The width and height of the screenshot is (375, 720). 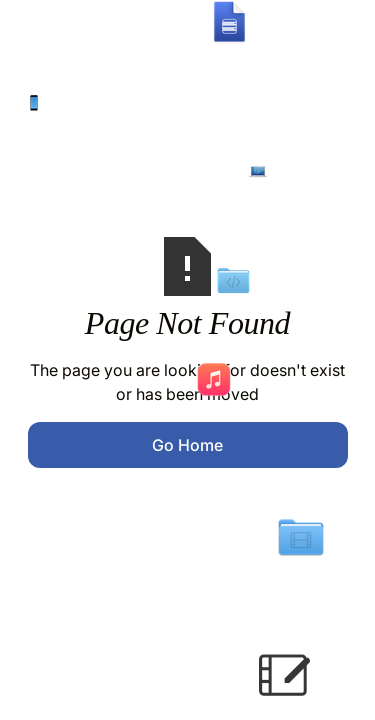 I want to click on iPhone 7 device icon for system identification, so click(x=34, y=103).